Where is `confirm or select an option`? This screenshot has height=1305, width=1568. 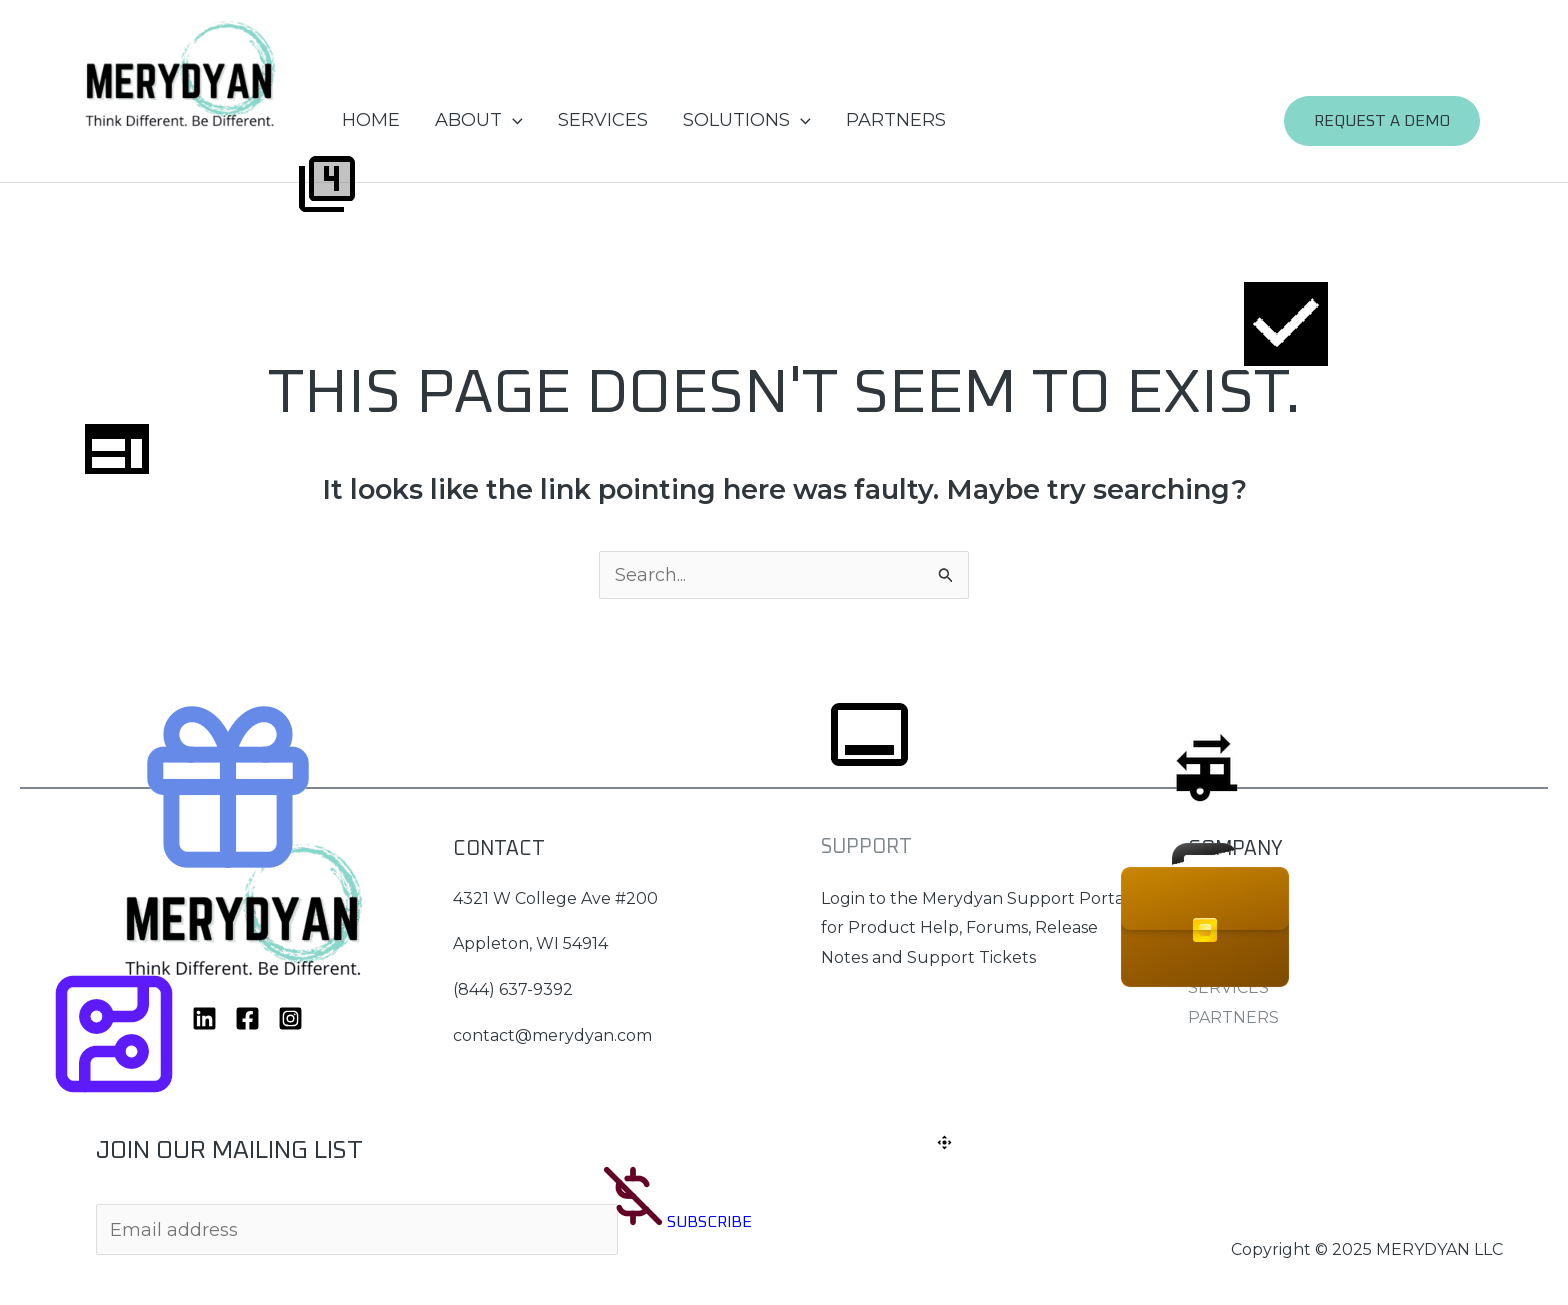 confirm or select an option is located at coordinates (1286, 324).